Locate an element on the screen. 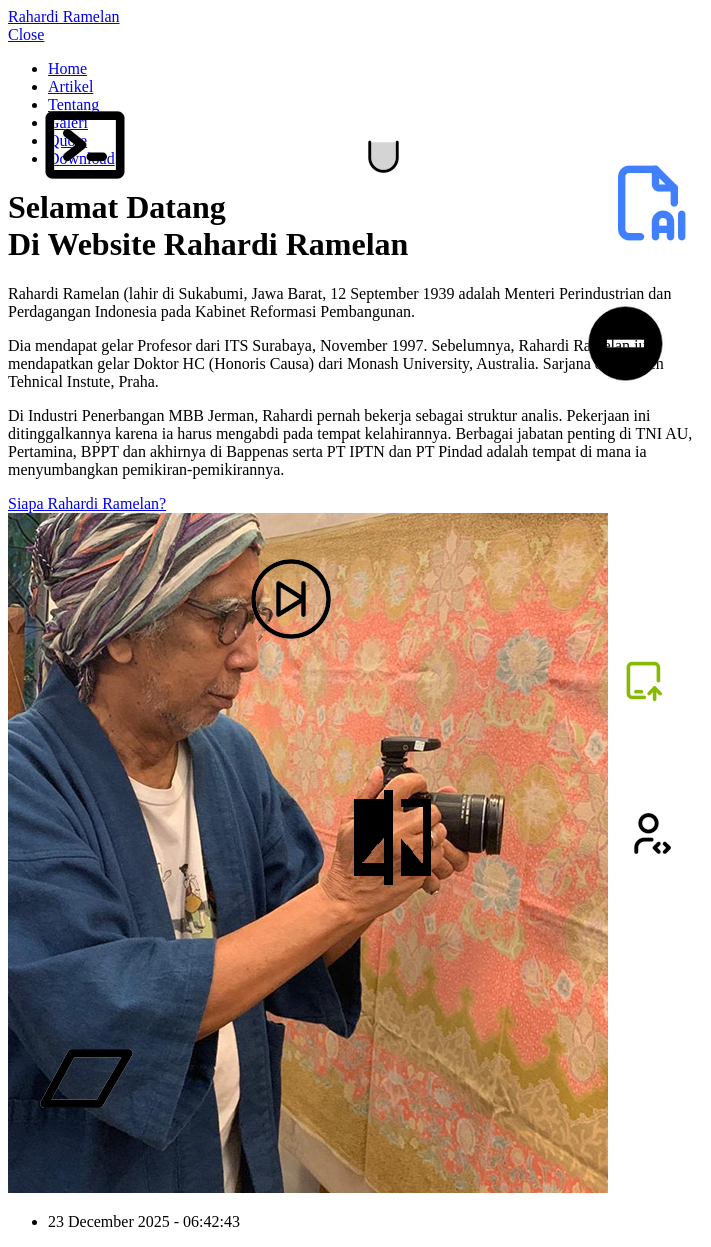 This screenshot has height=1247, width=711. open an AI-generated document is located at coordinates (648, 203).